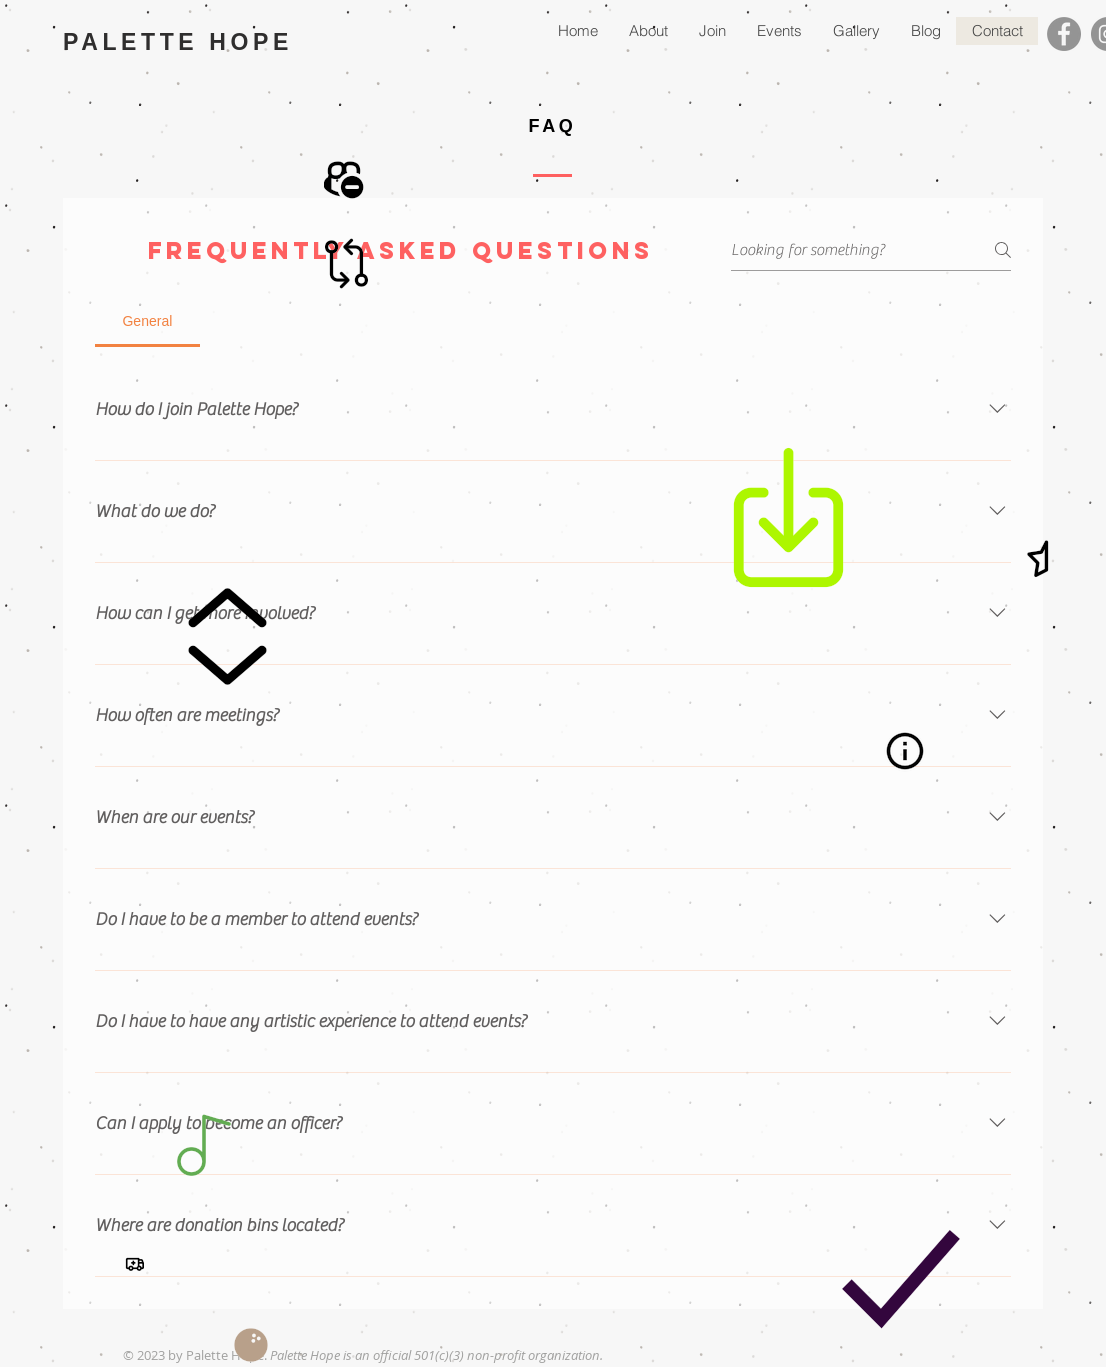 The height and width of the screenshot is (1367, 1106). Describe the element at coordinates (251, 1345) in the screenshot. I see `access bowling game or activity` at that location.